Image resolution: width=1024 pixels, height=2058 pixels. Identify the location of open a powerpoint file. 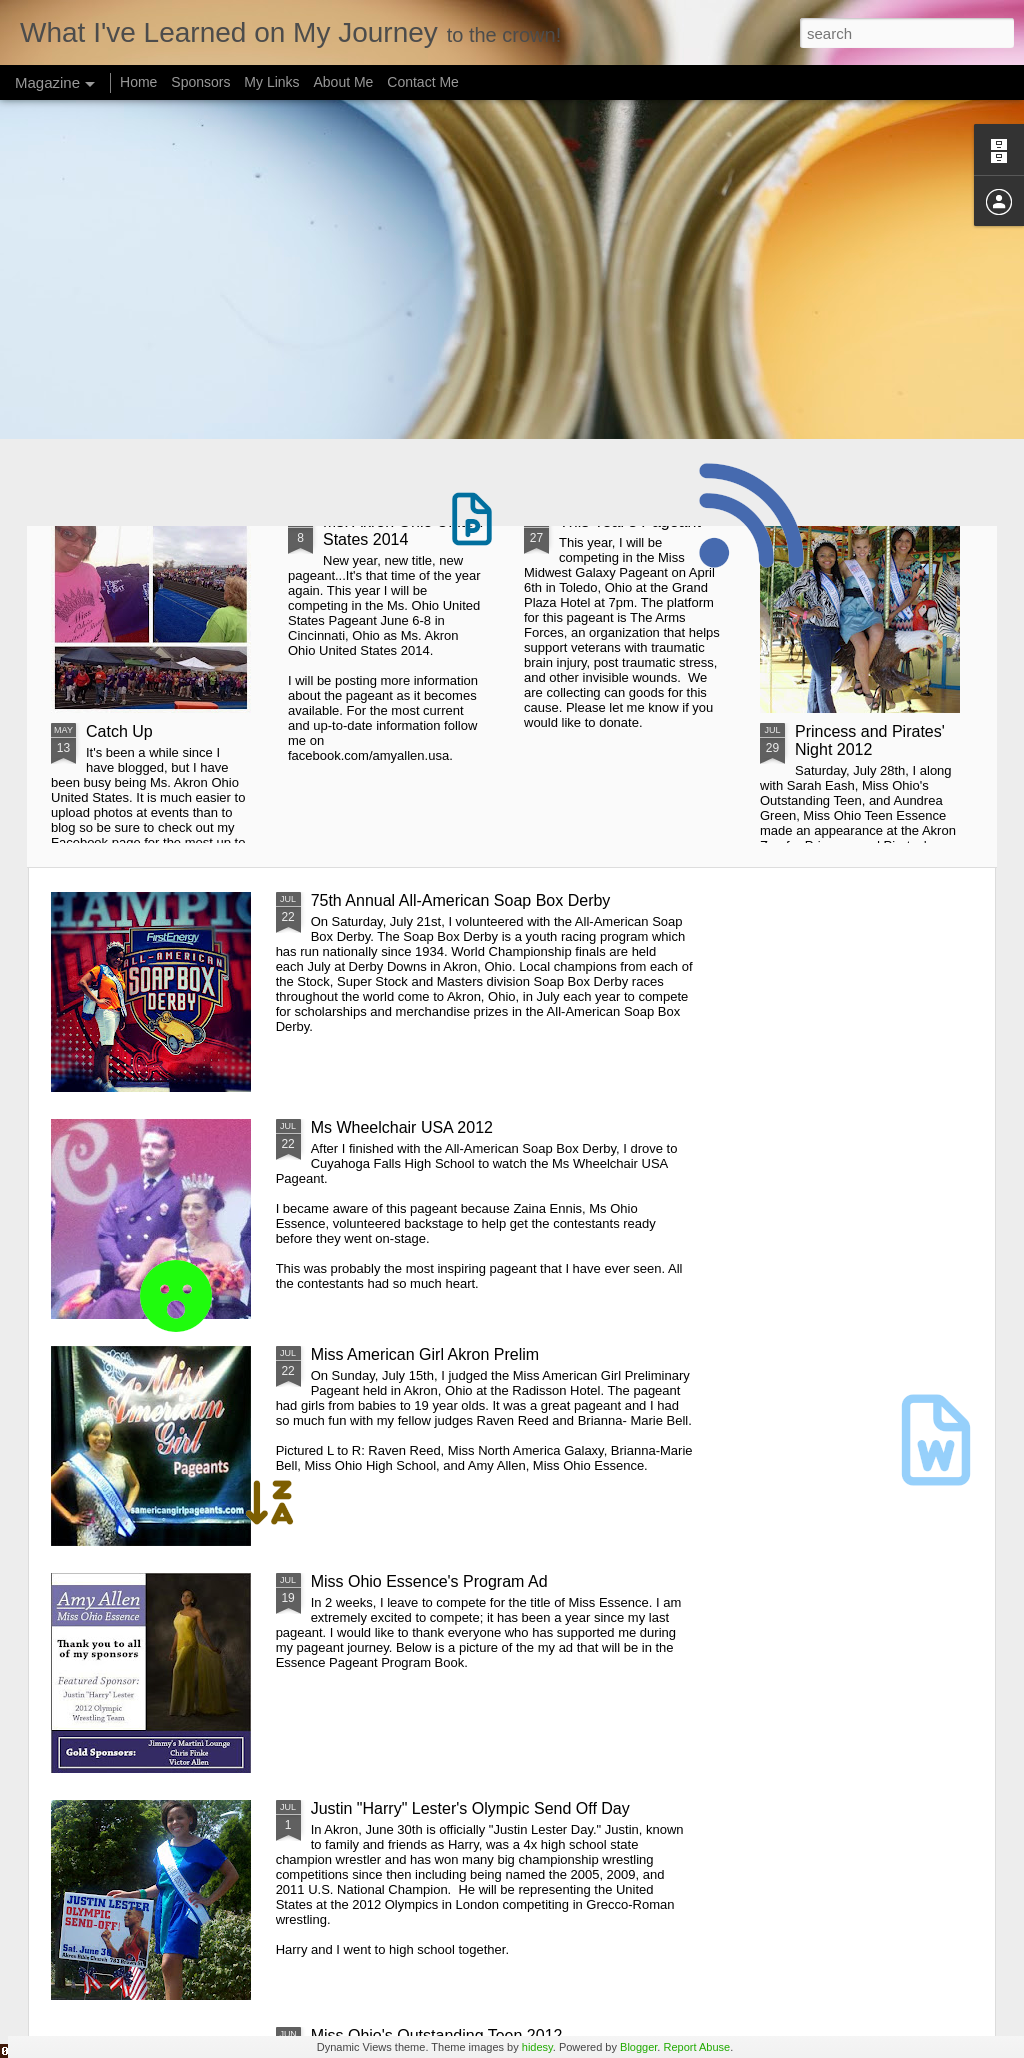
(472, 519).